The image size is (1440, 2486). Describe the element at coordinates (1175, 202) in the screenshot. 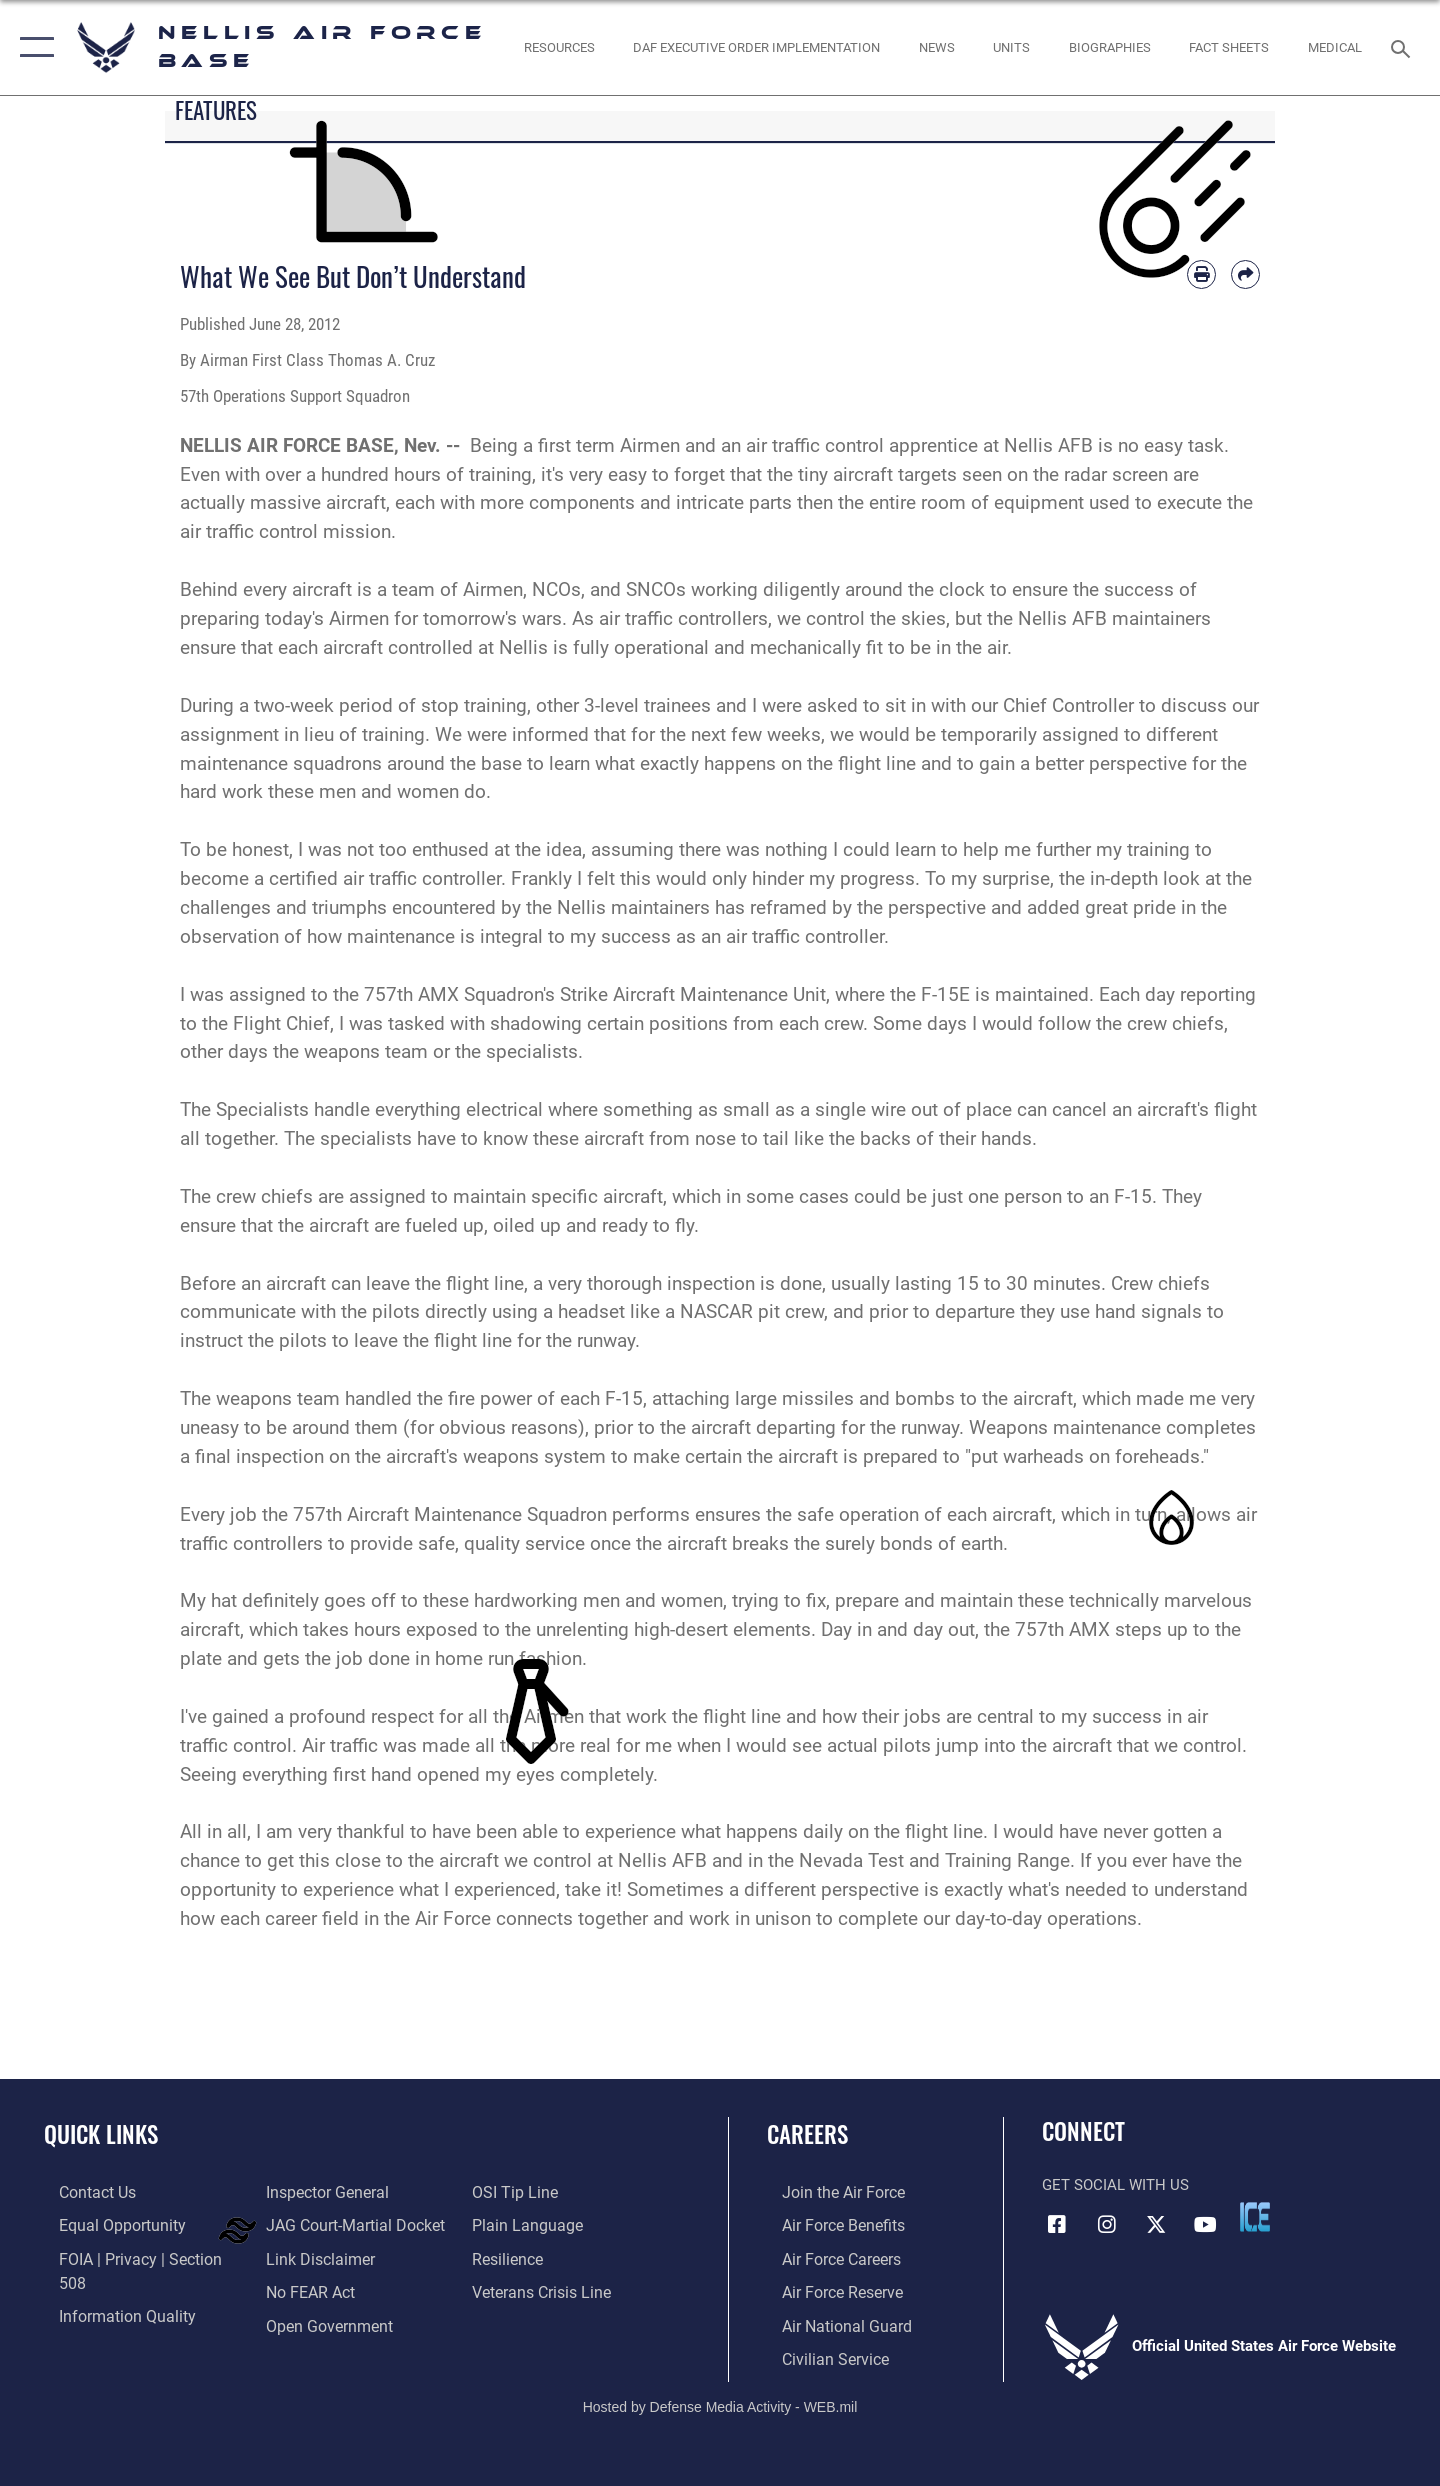

I see `indicates a crash or system error` at that location.